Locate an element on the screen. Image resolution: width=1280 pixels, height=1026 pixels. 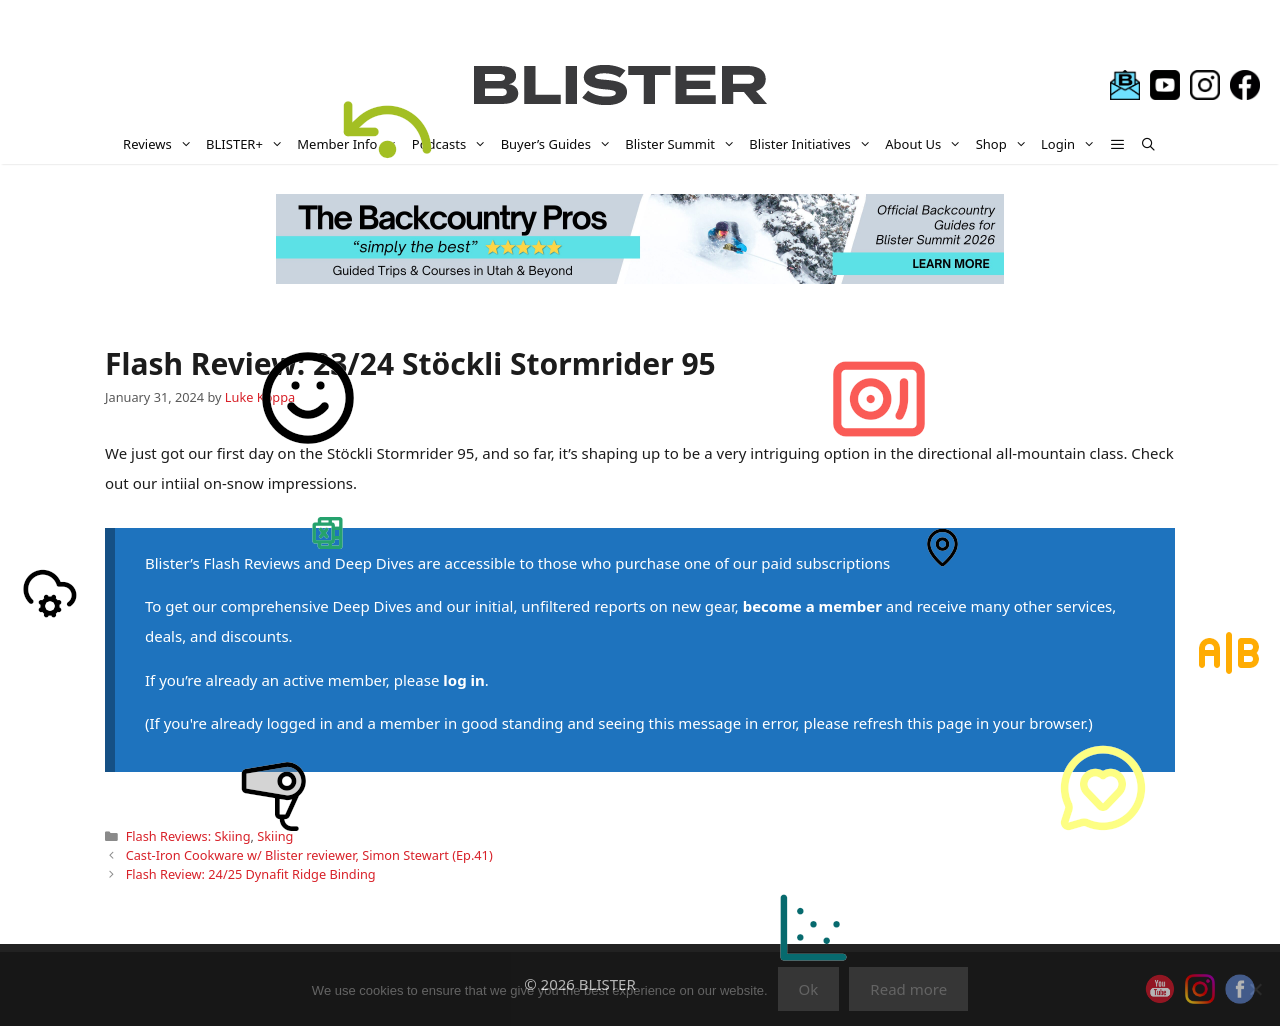
view scatter plot data is located at coordinates (813, 927).